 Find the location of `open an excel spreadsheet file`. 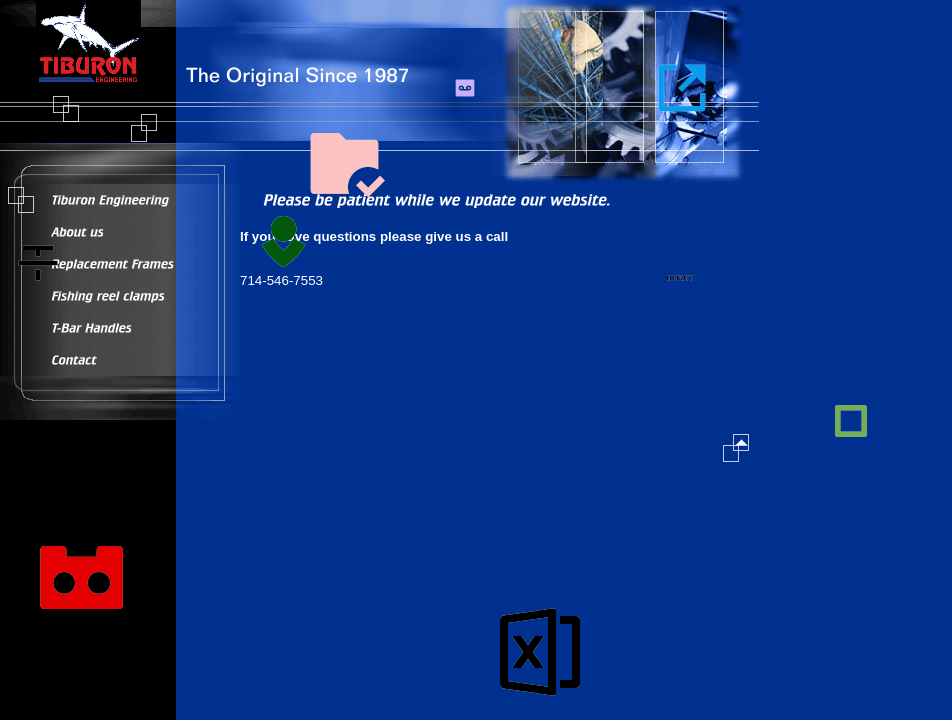

open an excel spreadsheet file is located at coordinates (540, 652).